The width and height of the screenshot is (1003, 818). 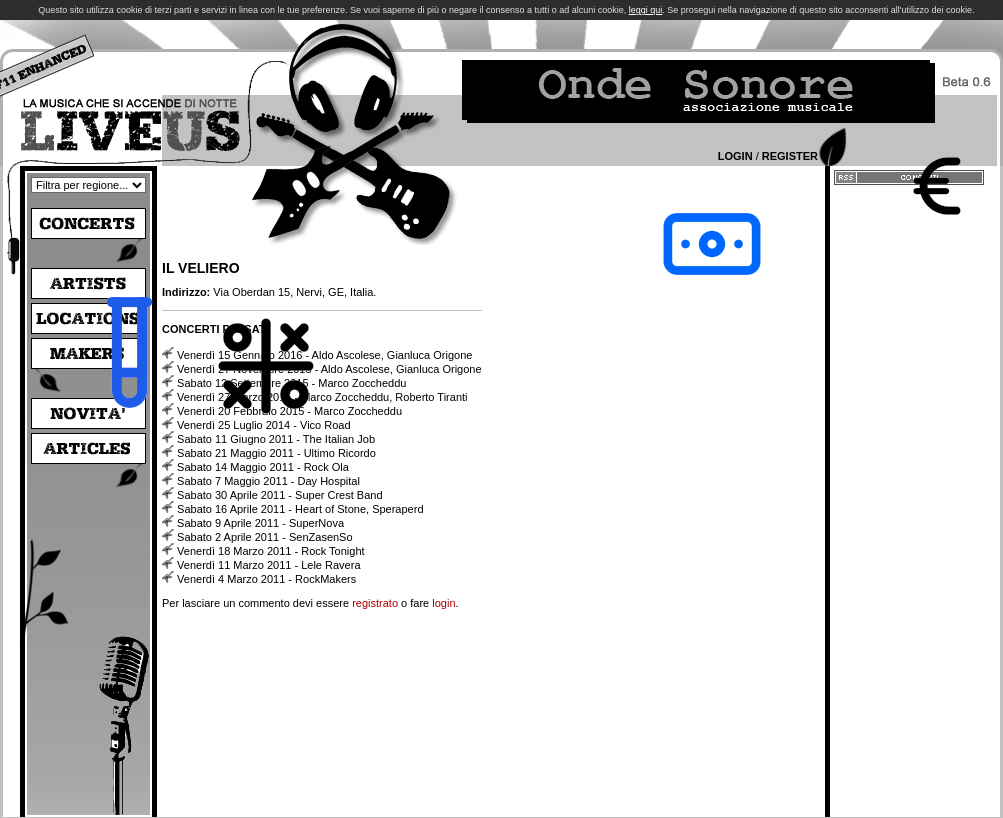 I want to click on access experimental or beta features, so click(x=129, y=352).